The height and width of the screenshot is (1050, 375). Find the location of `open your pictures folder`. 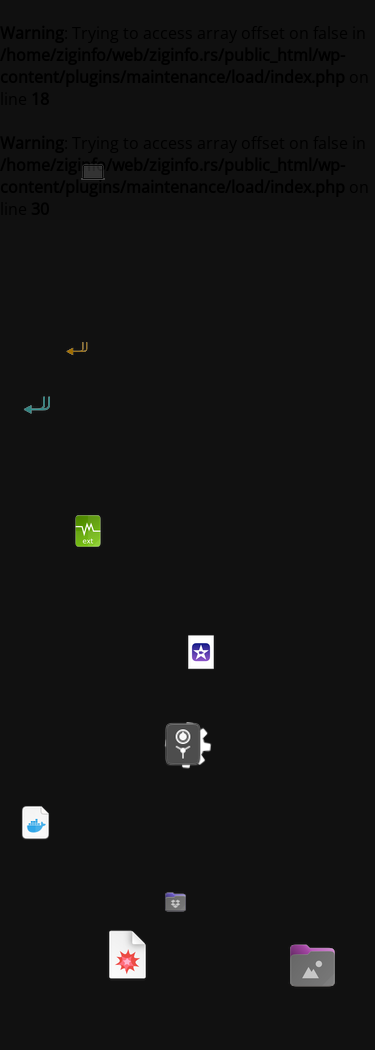

open your pictures folder is located at coordinates (312, 965).